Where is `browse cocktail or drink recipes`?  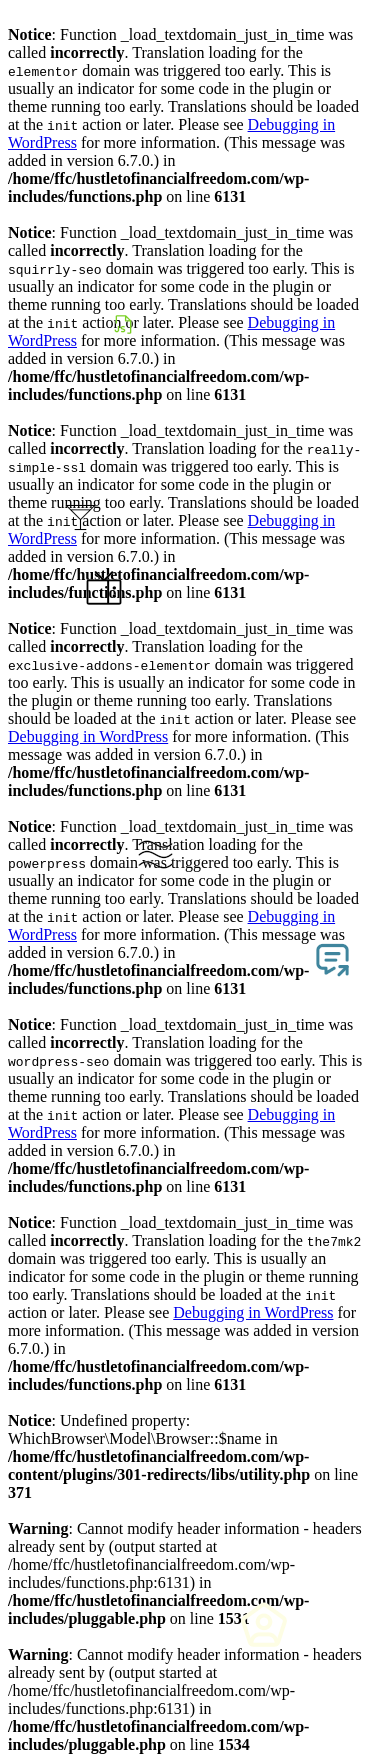 browse cocktail or drink recipes is located at coordinates (80, 517).